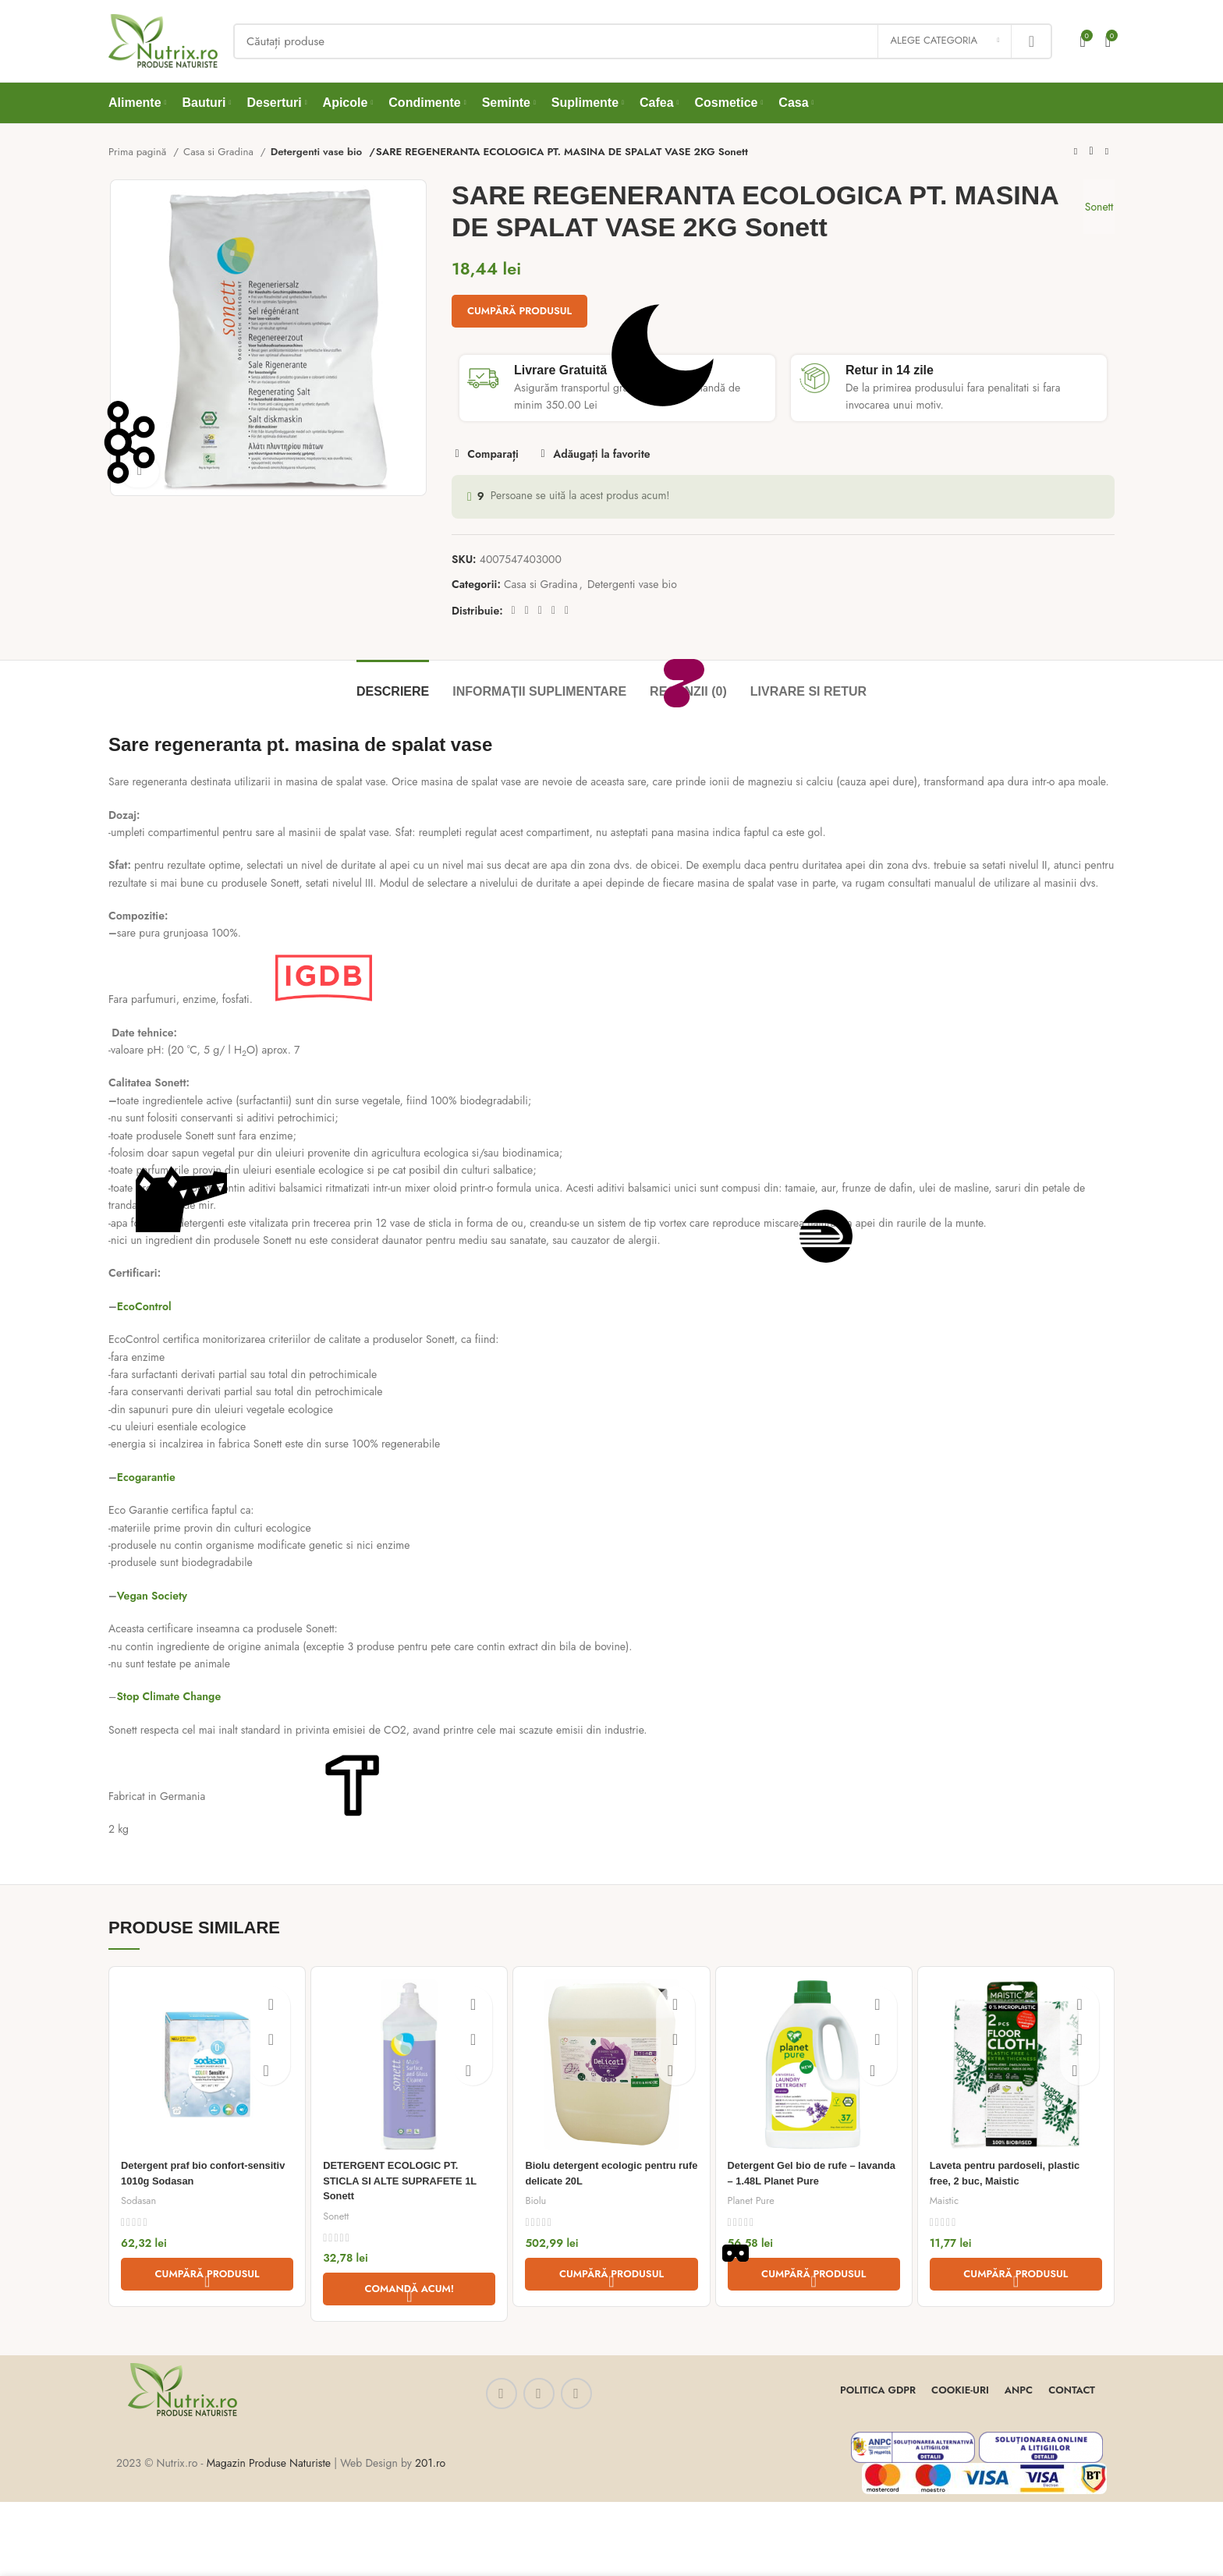  Describe the element at coordinates (353, 1784) in the screenshot. I see `access design or building tools` at that location.